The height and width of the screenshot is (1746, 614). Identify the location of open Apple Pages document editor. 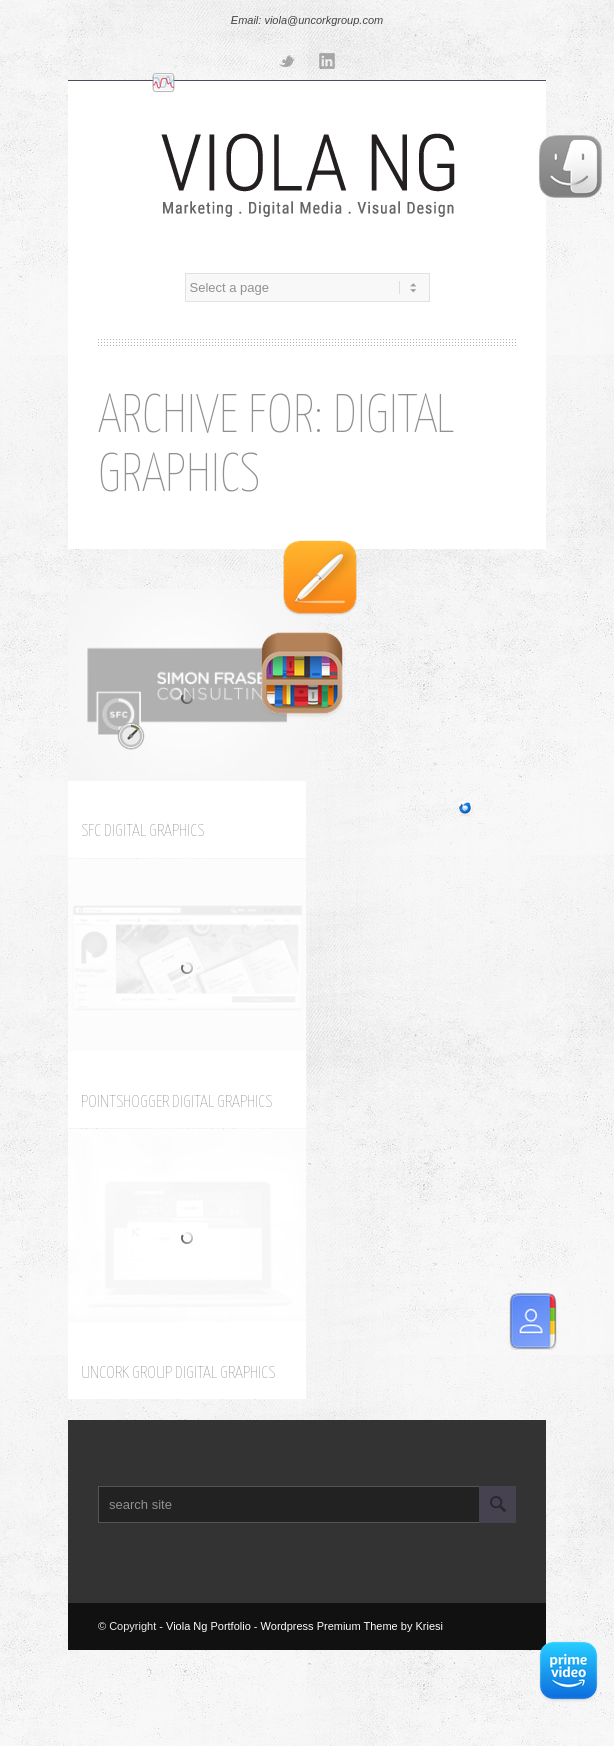
(320, 577).